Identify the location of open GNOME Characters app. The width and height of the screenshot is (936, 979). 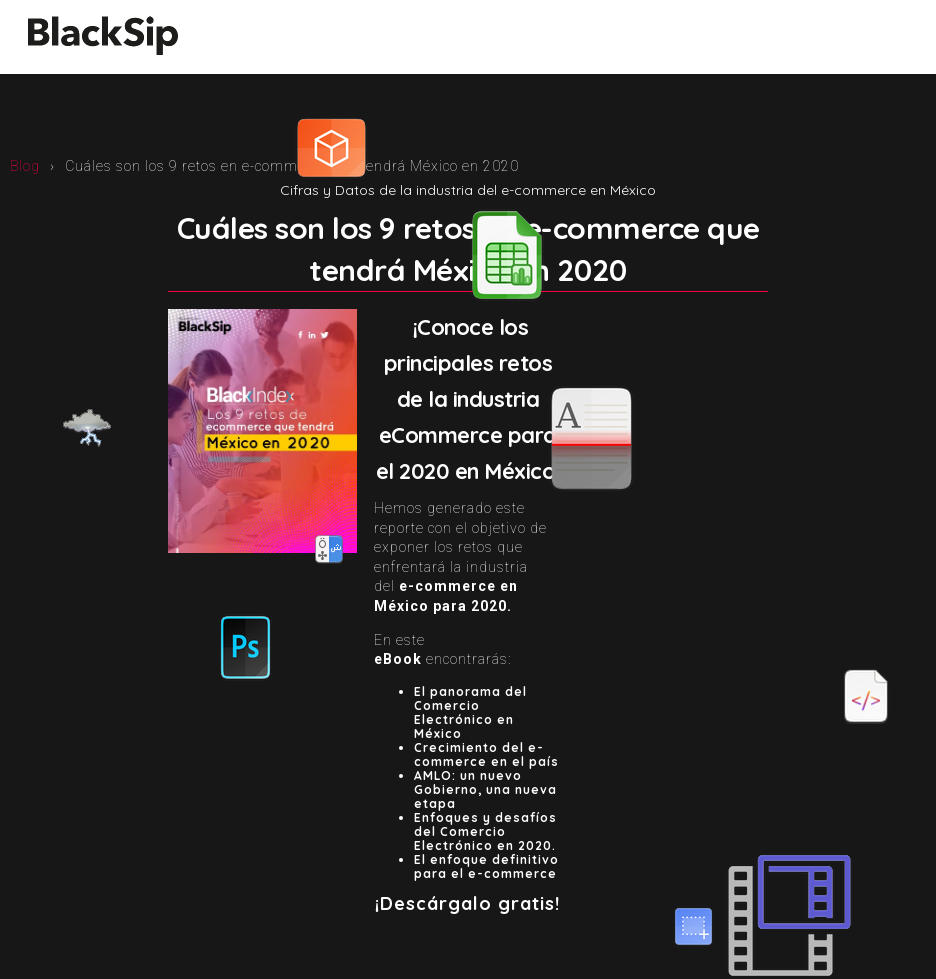
(329, 549).